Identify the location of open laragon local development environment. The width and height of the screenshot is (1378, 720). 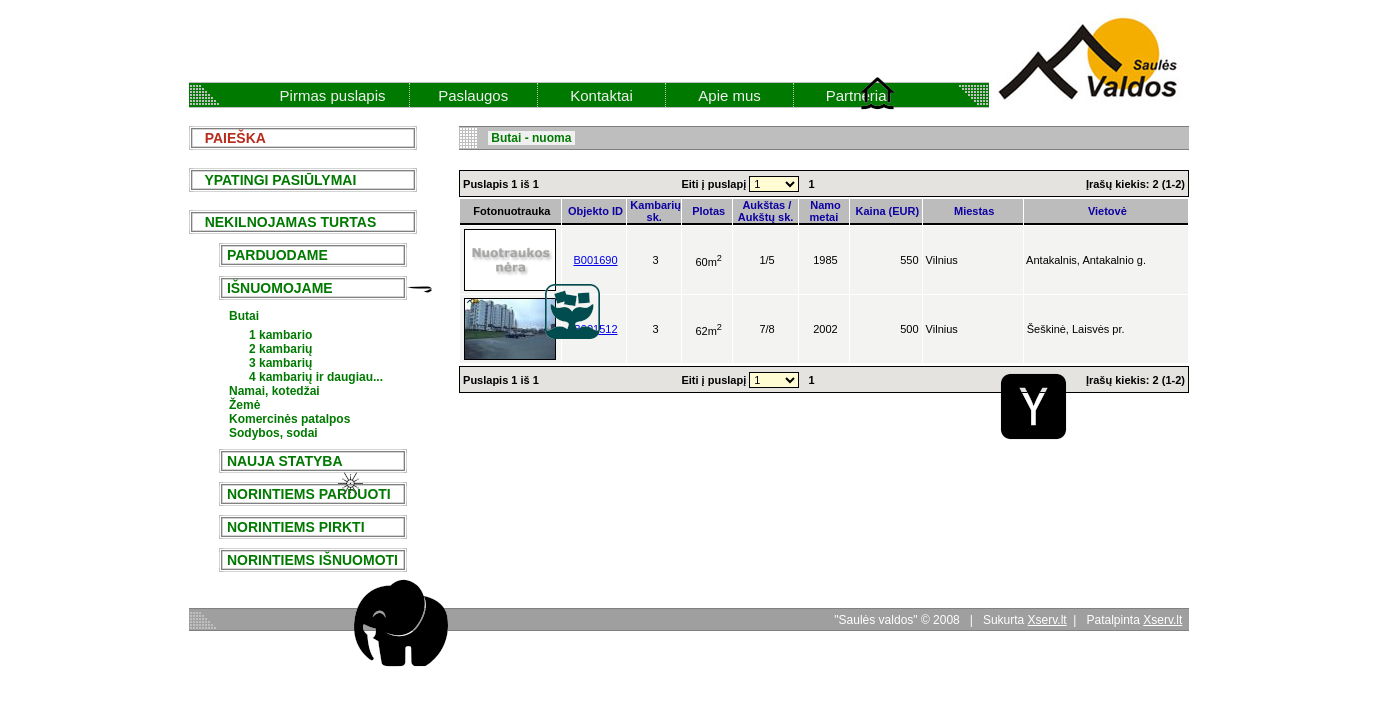
(401, 623).